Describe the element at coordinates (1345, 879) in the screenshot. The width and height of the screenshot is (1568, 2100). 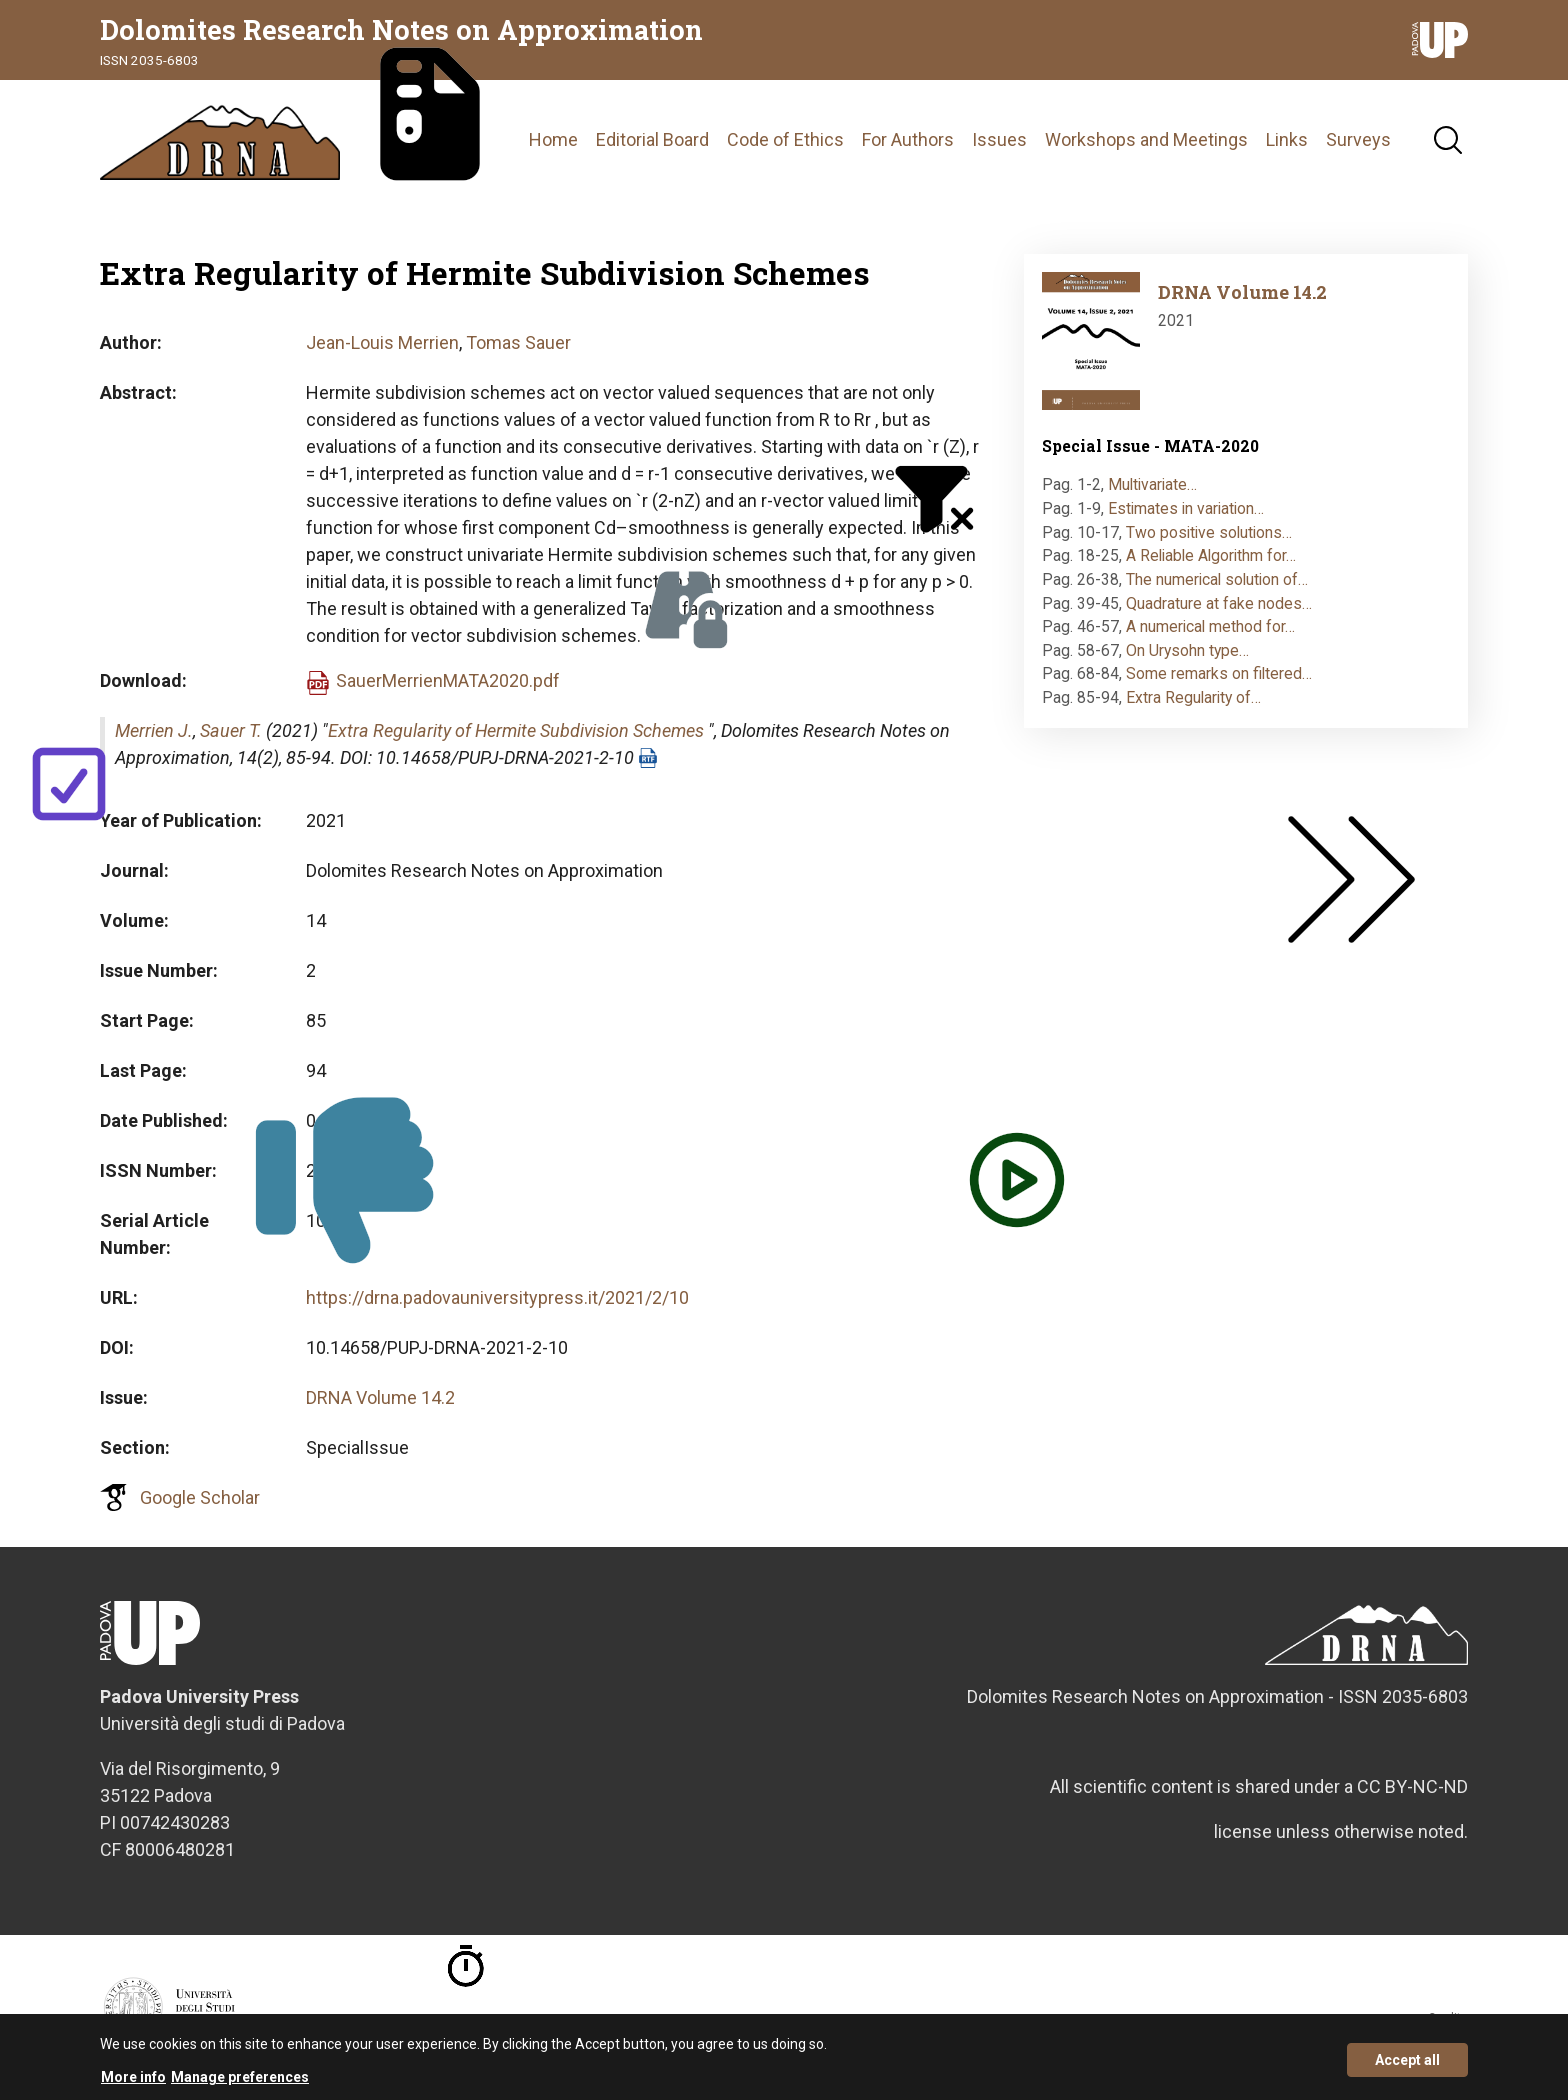
I see `skip forward or advance to next item` at that location.